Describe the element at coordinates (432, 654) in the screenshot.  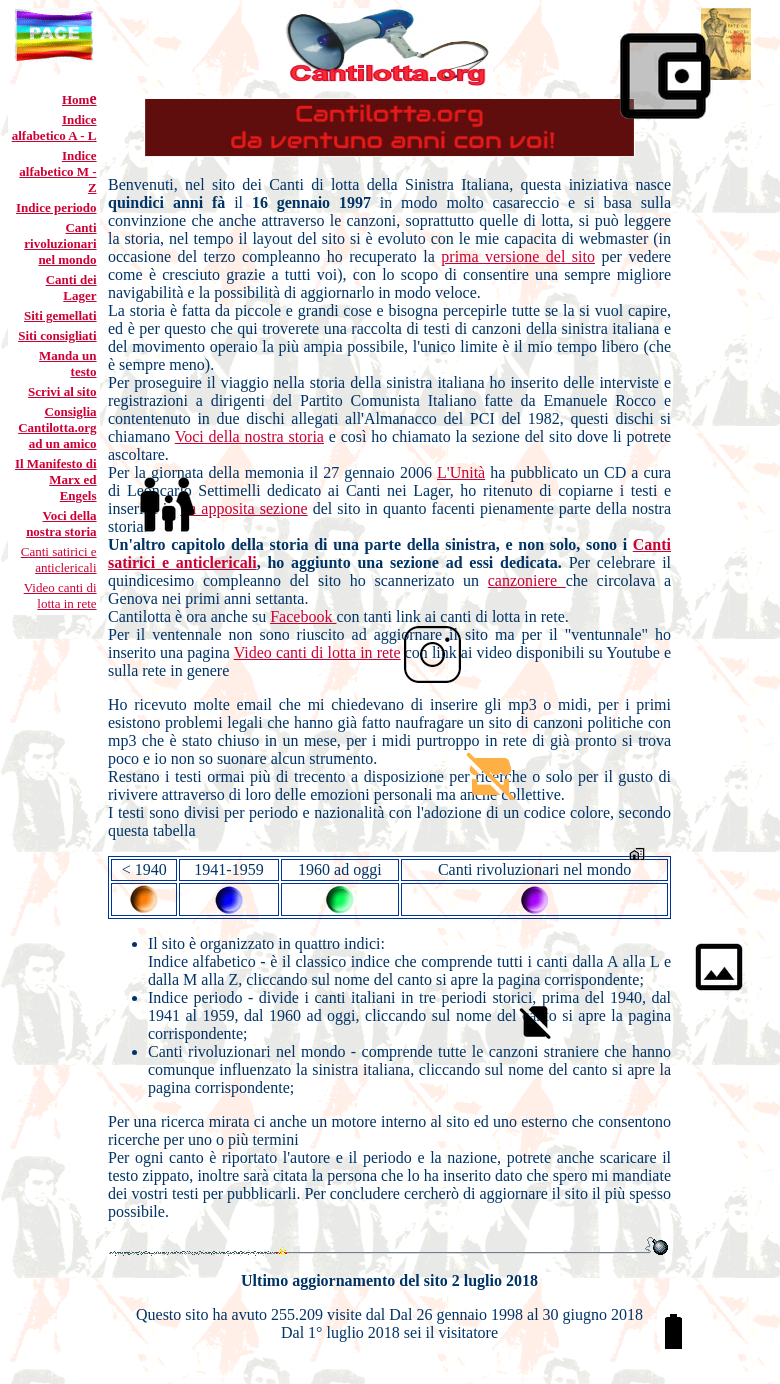
I see `open Instagram app` at that location.